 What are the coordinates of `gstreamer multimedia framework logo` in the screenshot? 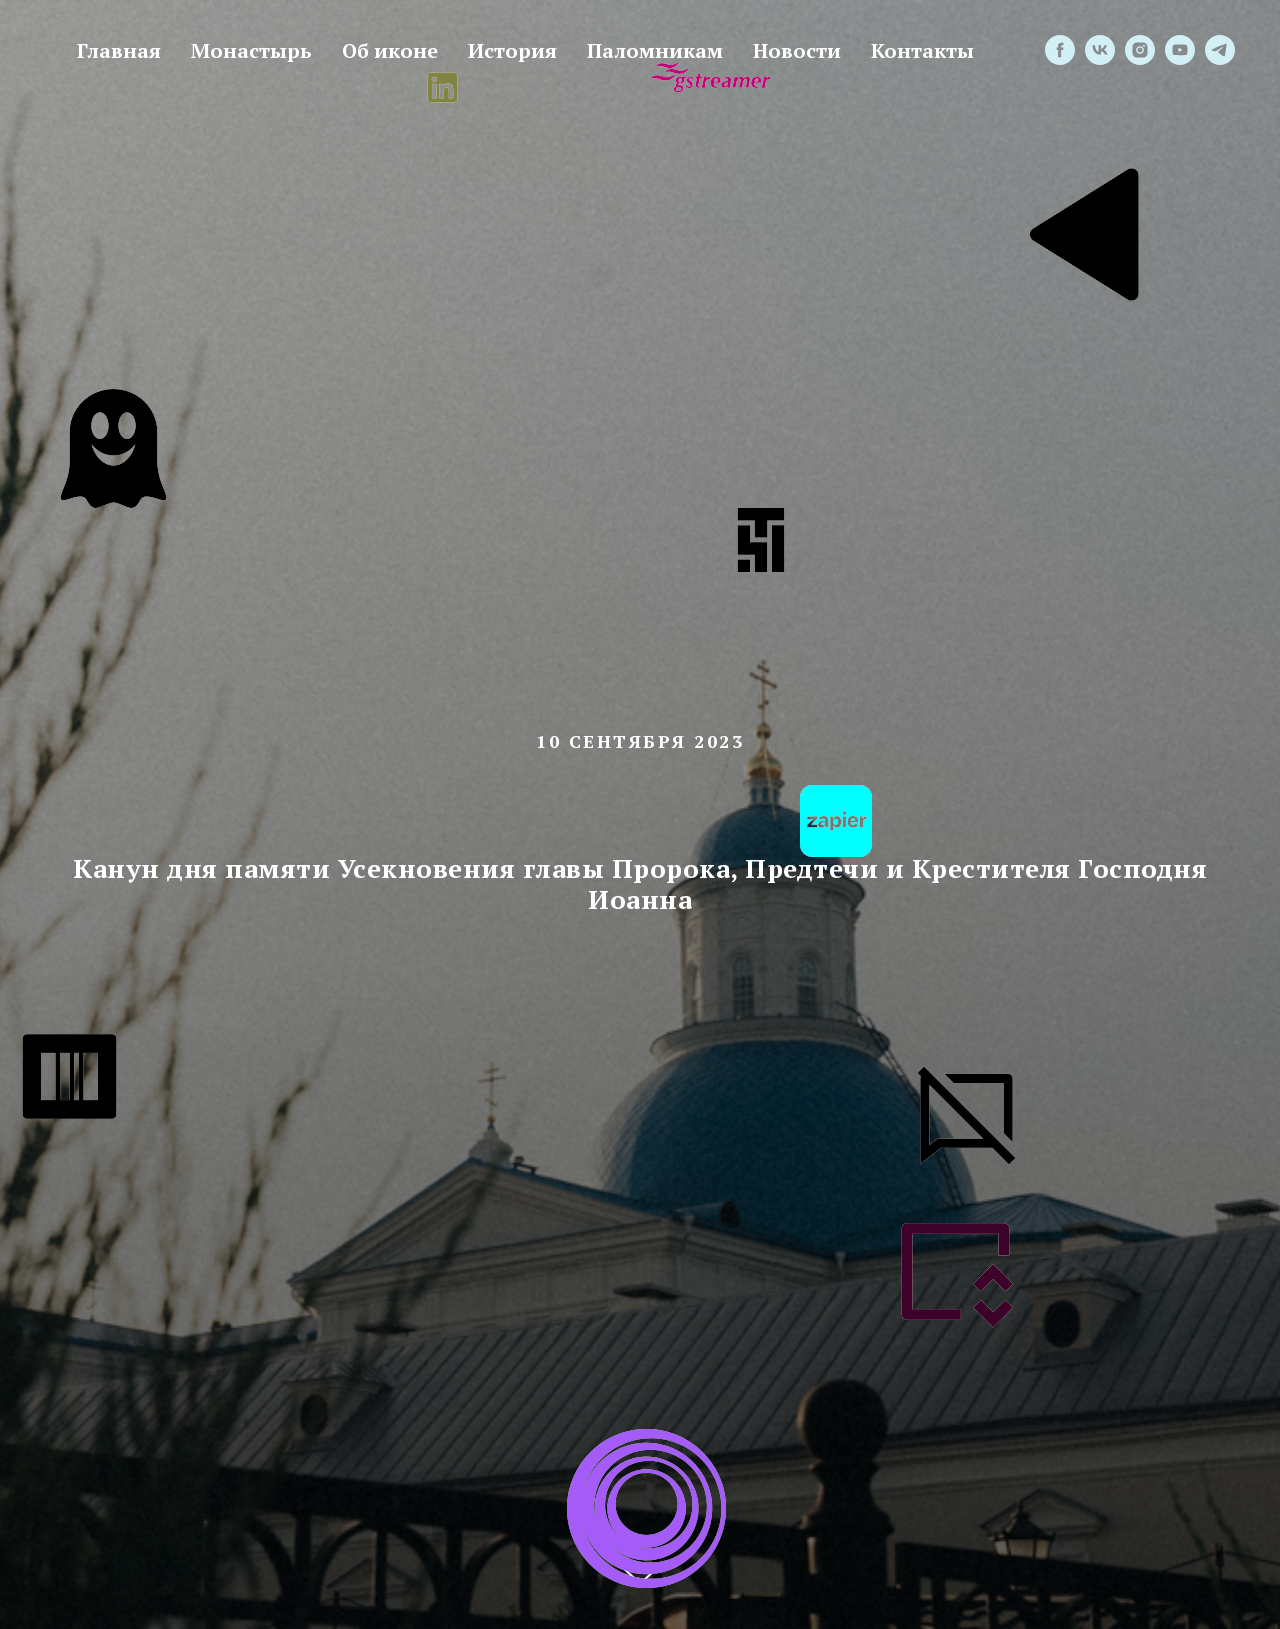 It's located at (710, 77).